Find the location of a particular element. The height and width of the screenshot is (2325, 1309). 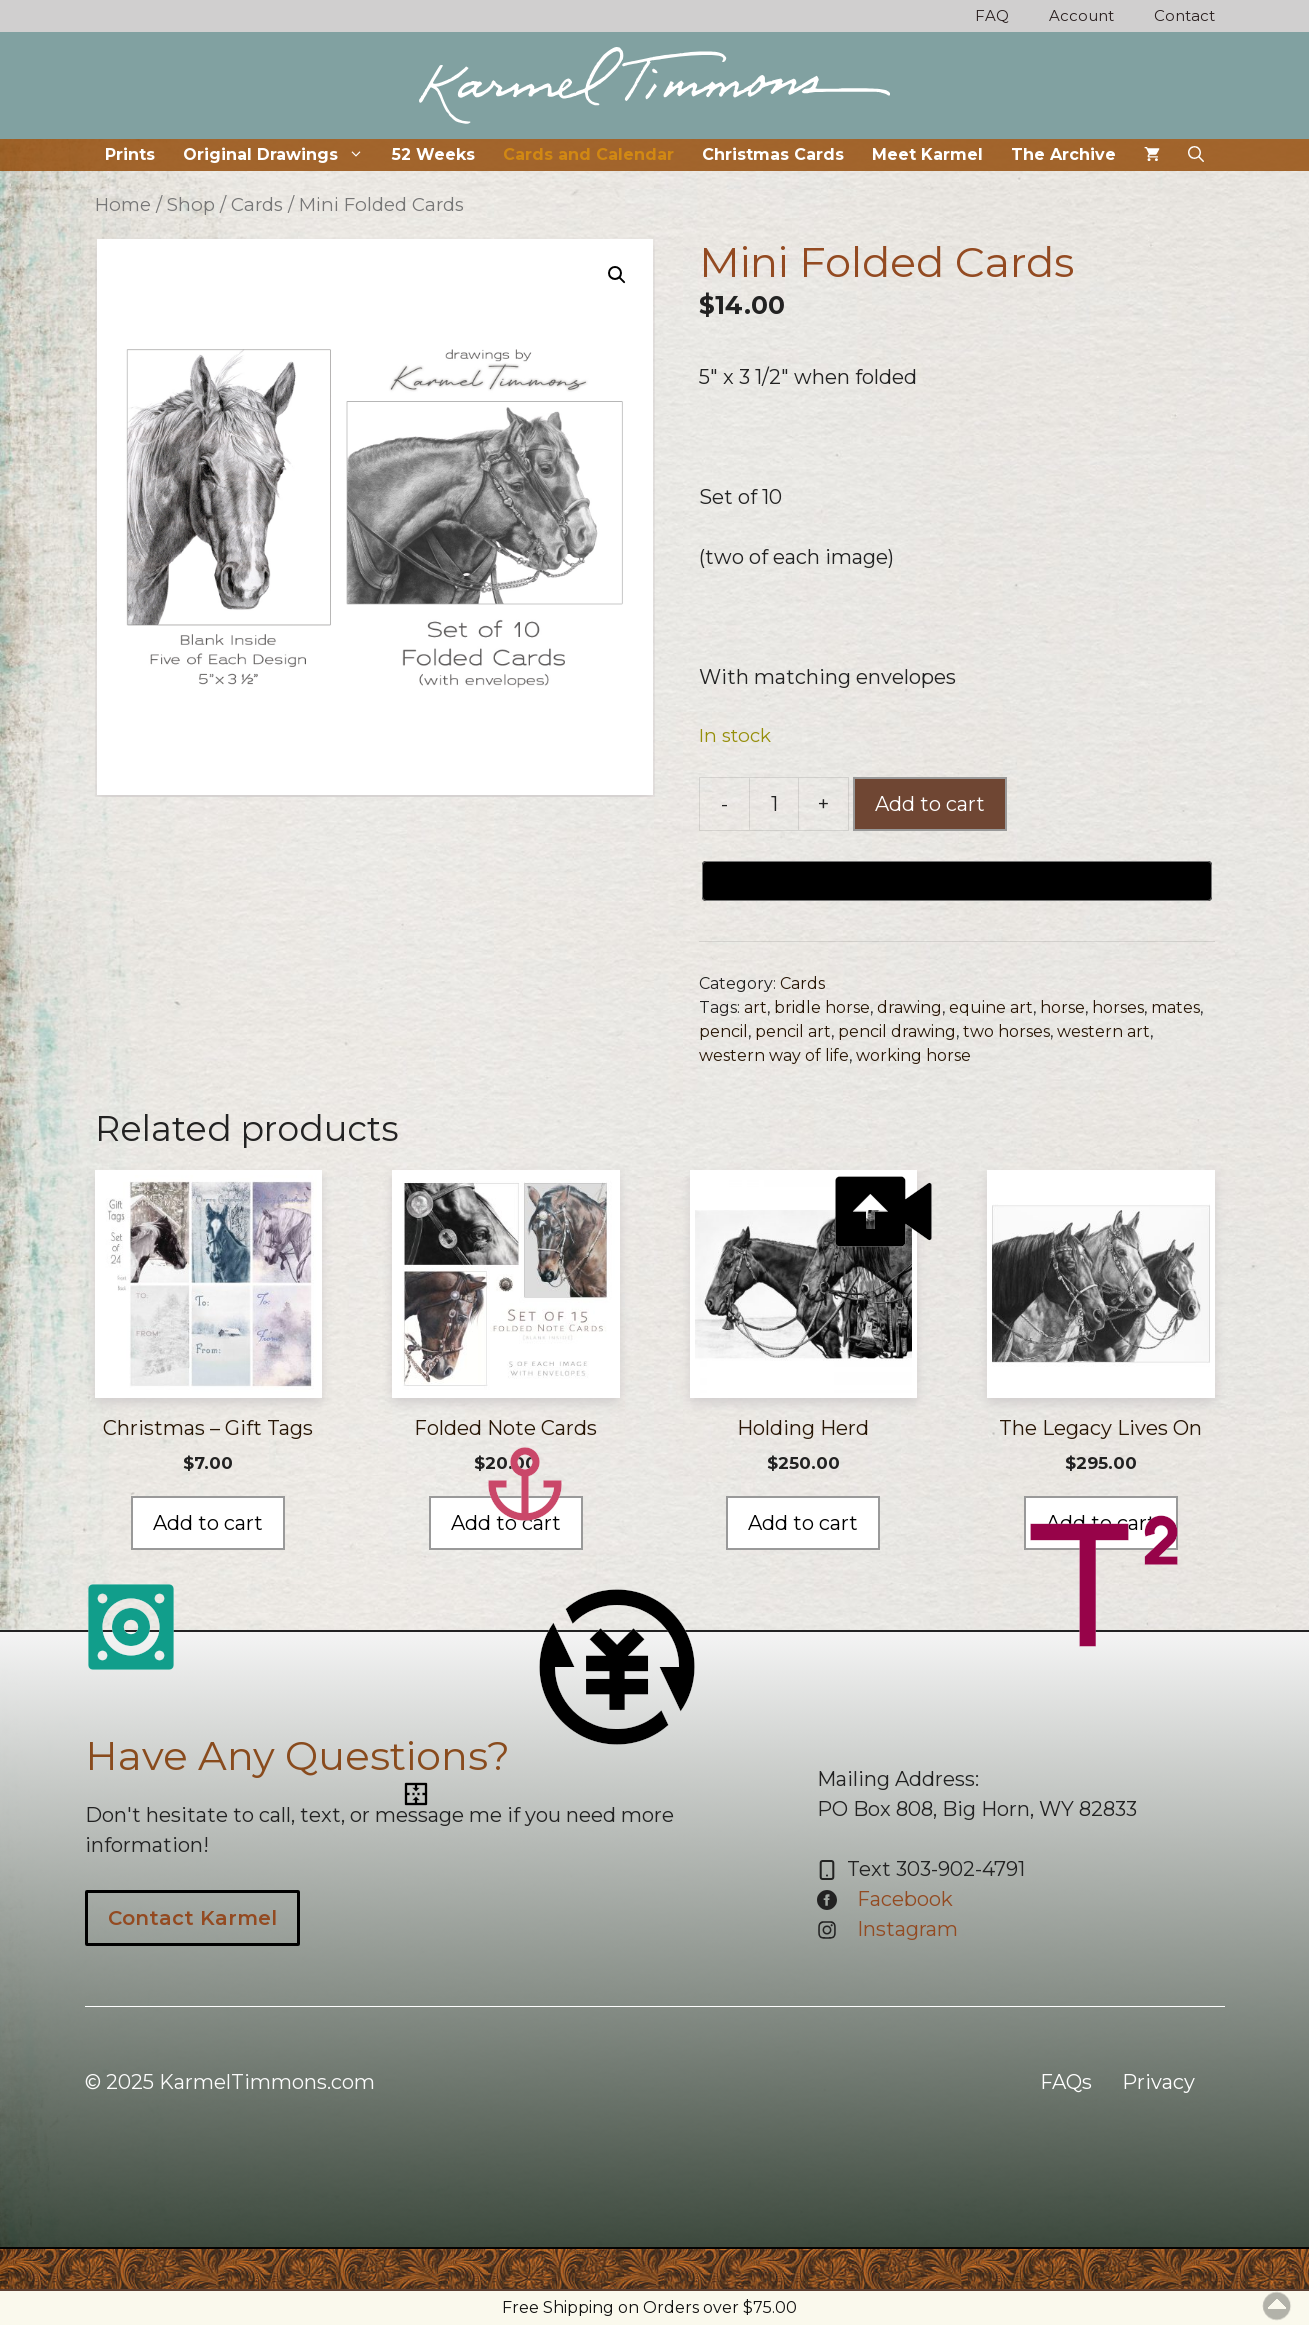

upload a video file is located at coordinates (883, 1211).